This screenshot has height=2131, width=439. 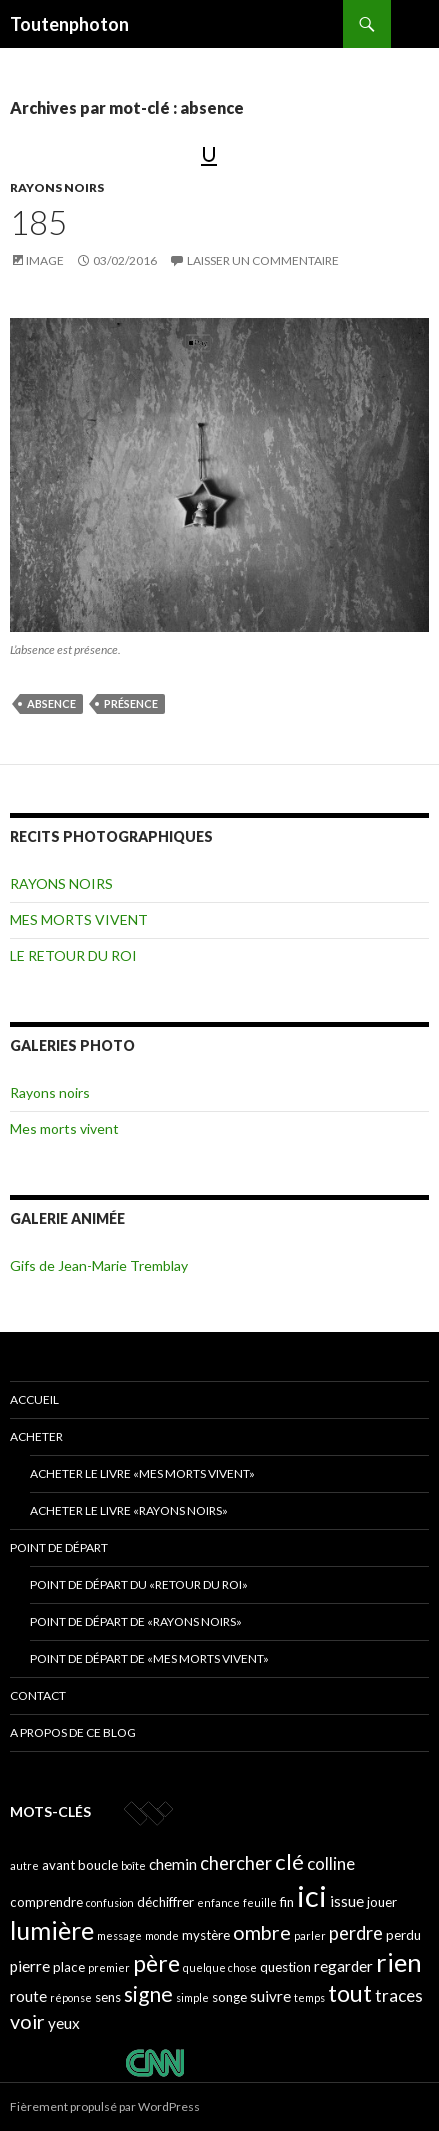 What do you see at coordinates (198, 343) in the screenshot?
I see `pay with Apple Pay` at bounding box center [198, 343].